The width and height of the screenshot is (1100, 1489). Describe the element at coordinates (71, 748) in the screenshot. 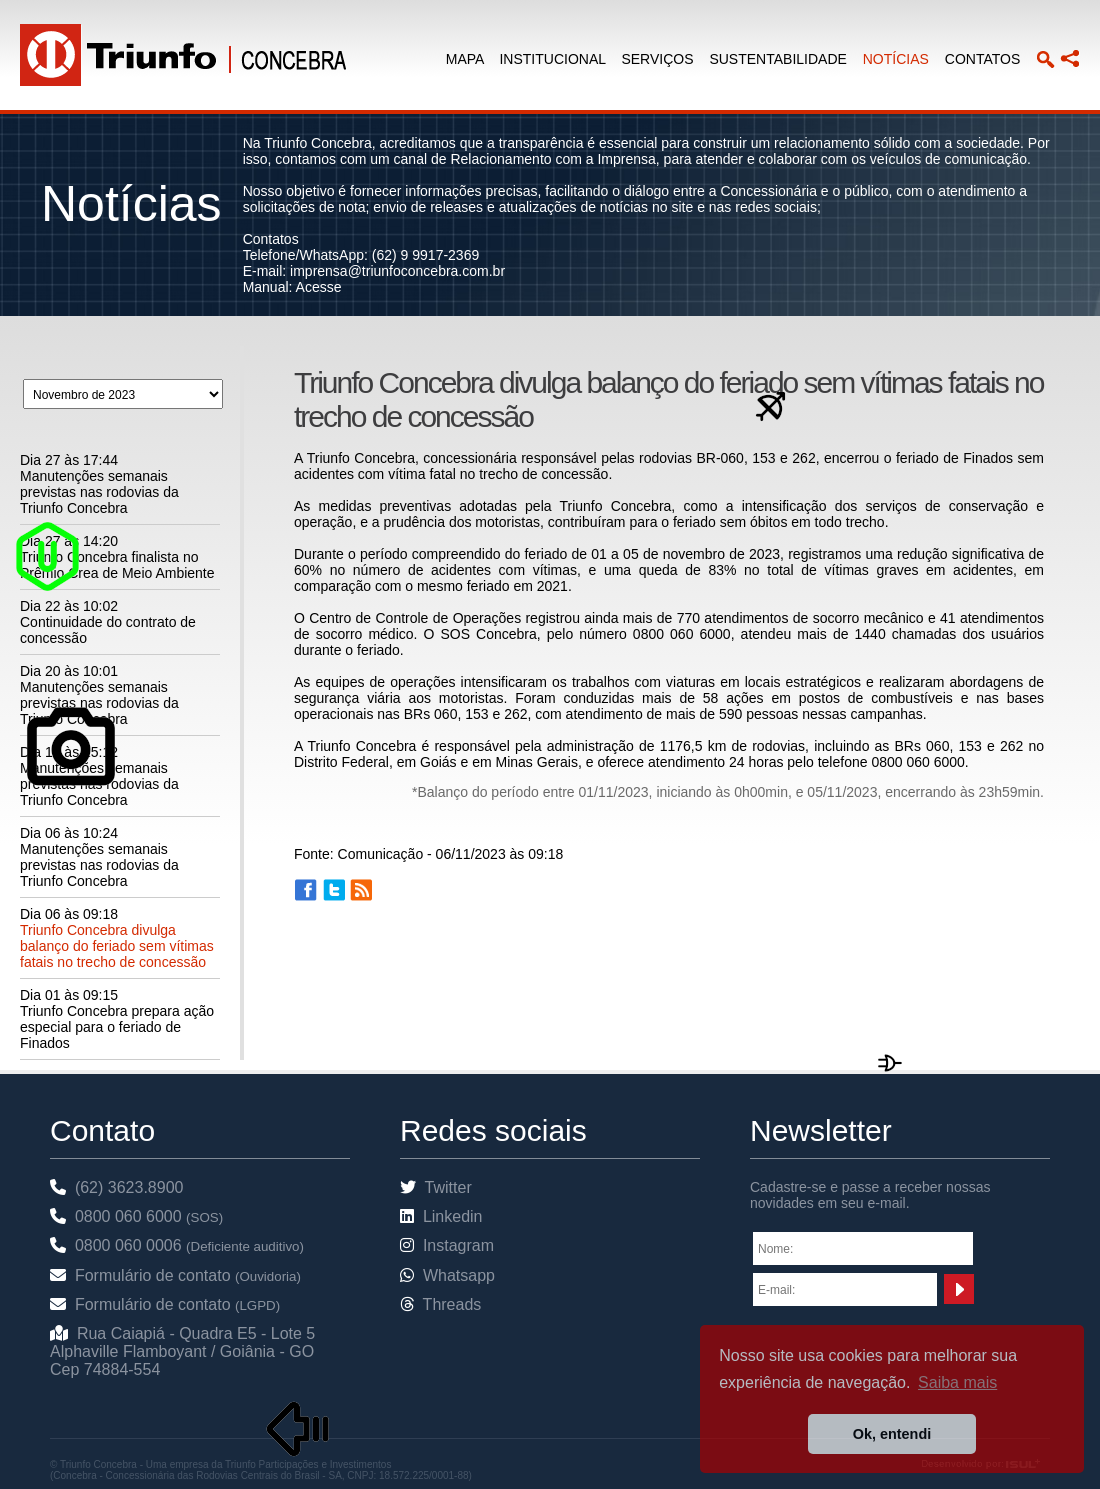

I see `take a photo` at that location.